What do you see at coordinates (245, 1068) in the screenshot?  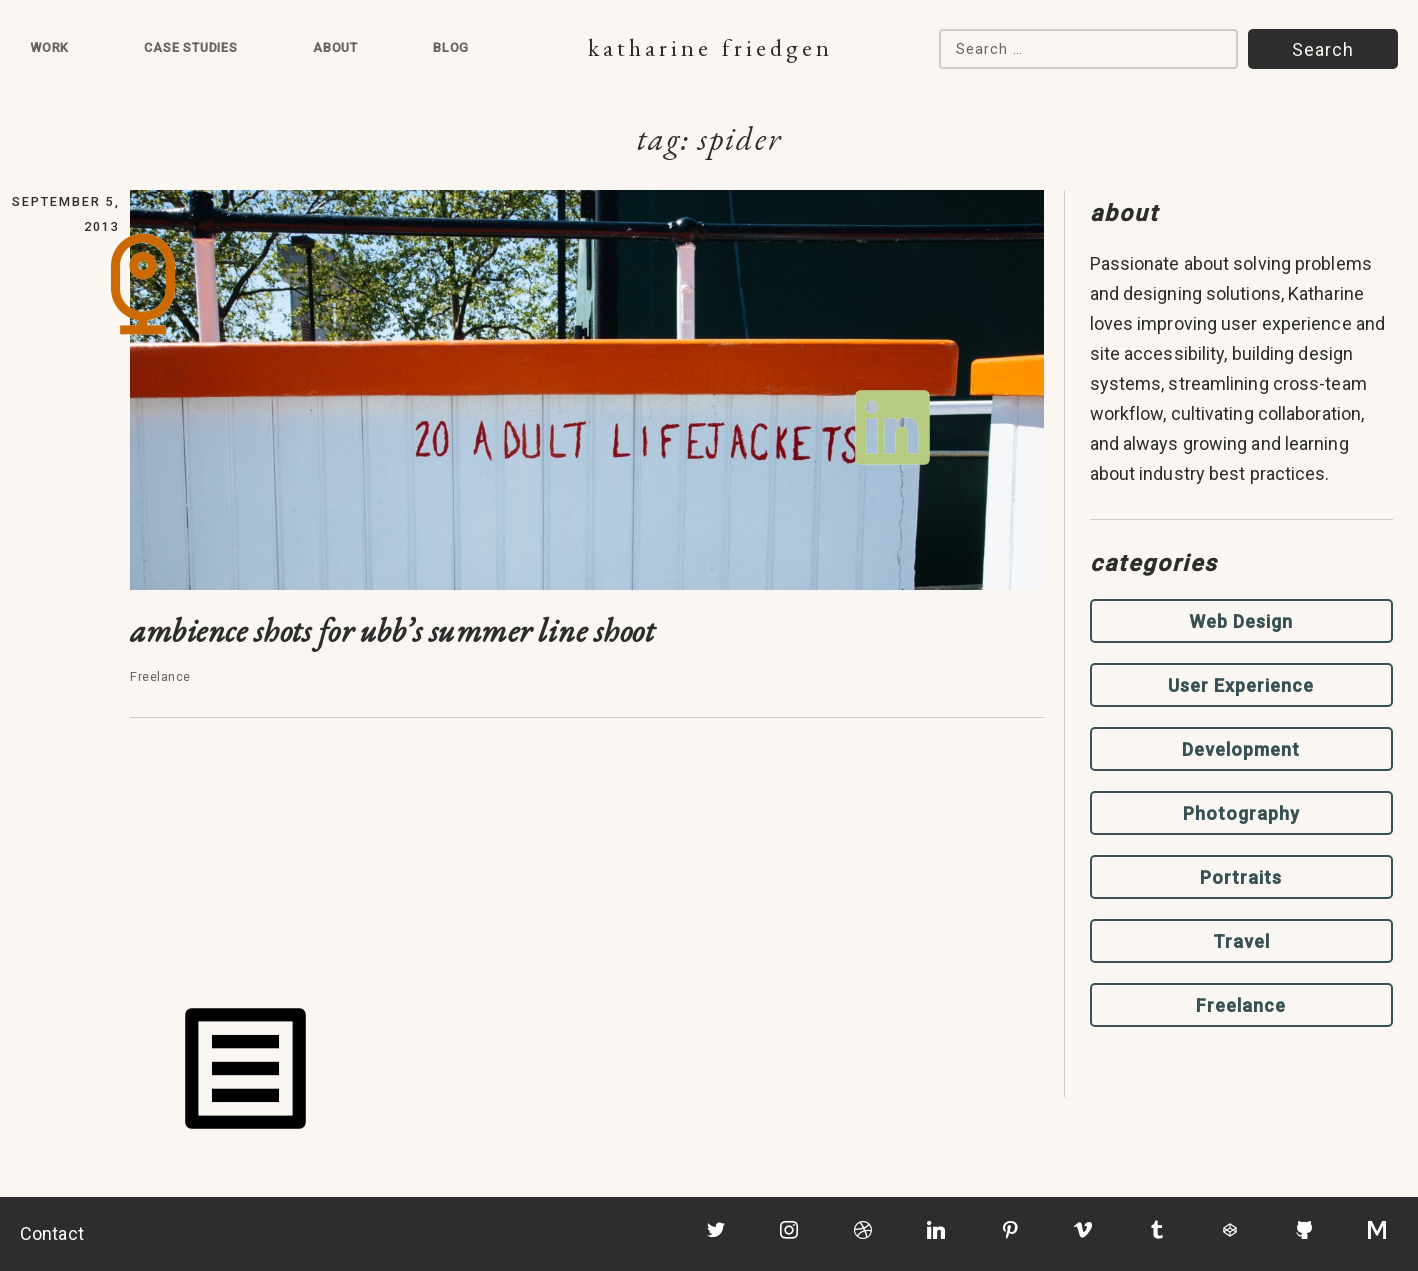 I see `switch to horizontal layout view` at bounding box center [245, 1068].